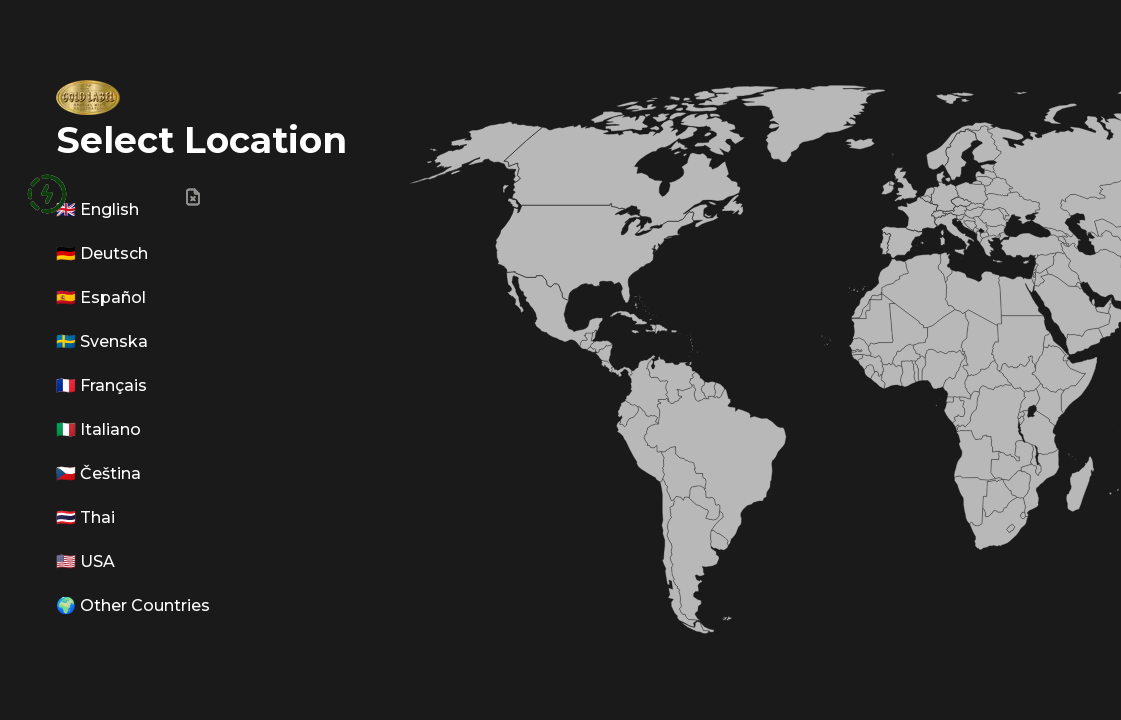 The width and height of the screenshot is (1121, 720). Describe the element at coordinates (193, 197) in the screenshot. I see `delete or remove a file` at that location.